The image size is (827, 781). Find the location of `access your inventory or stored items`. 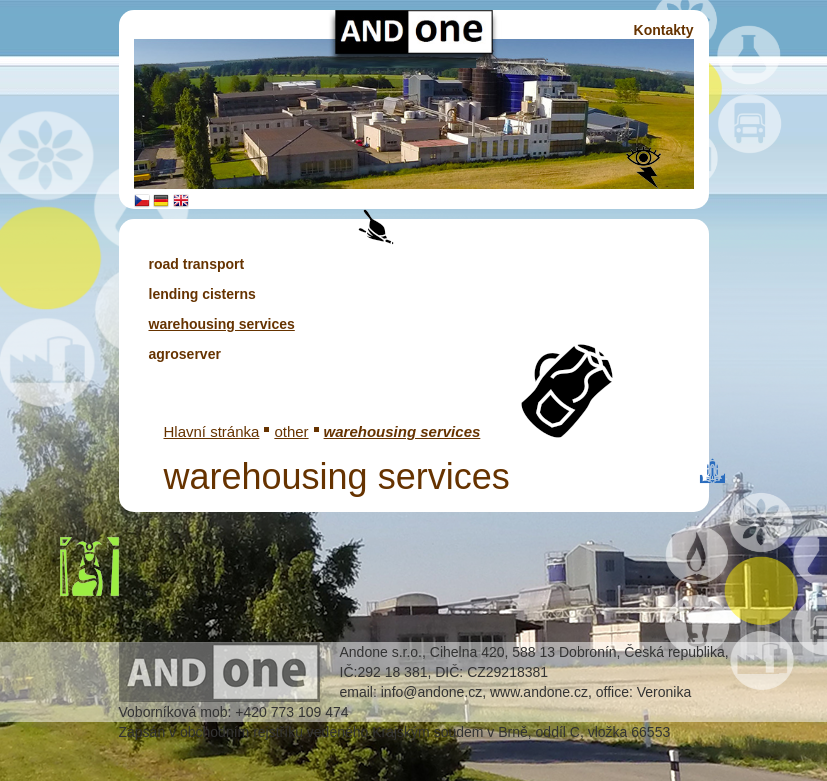

access your inventory or stored items is located at coordinates (567, 391).